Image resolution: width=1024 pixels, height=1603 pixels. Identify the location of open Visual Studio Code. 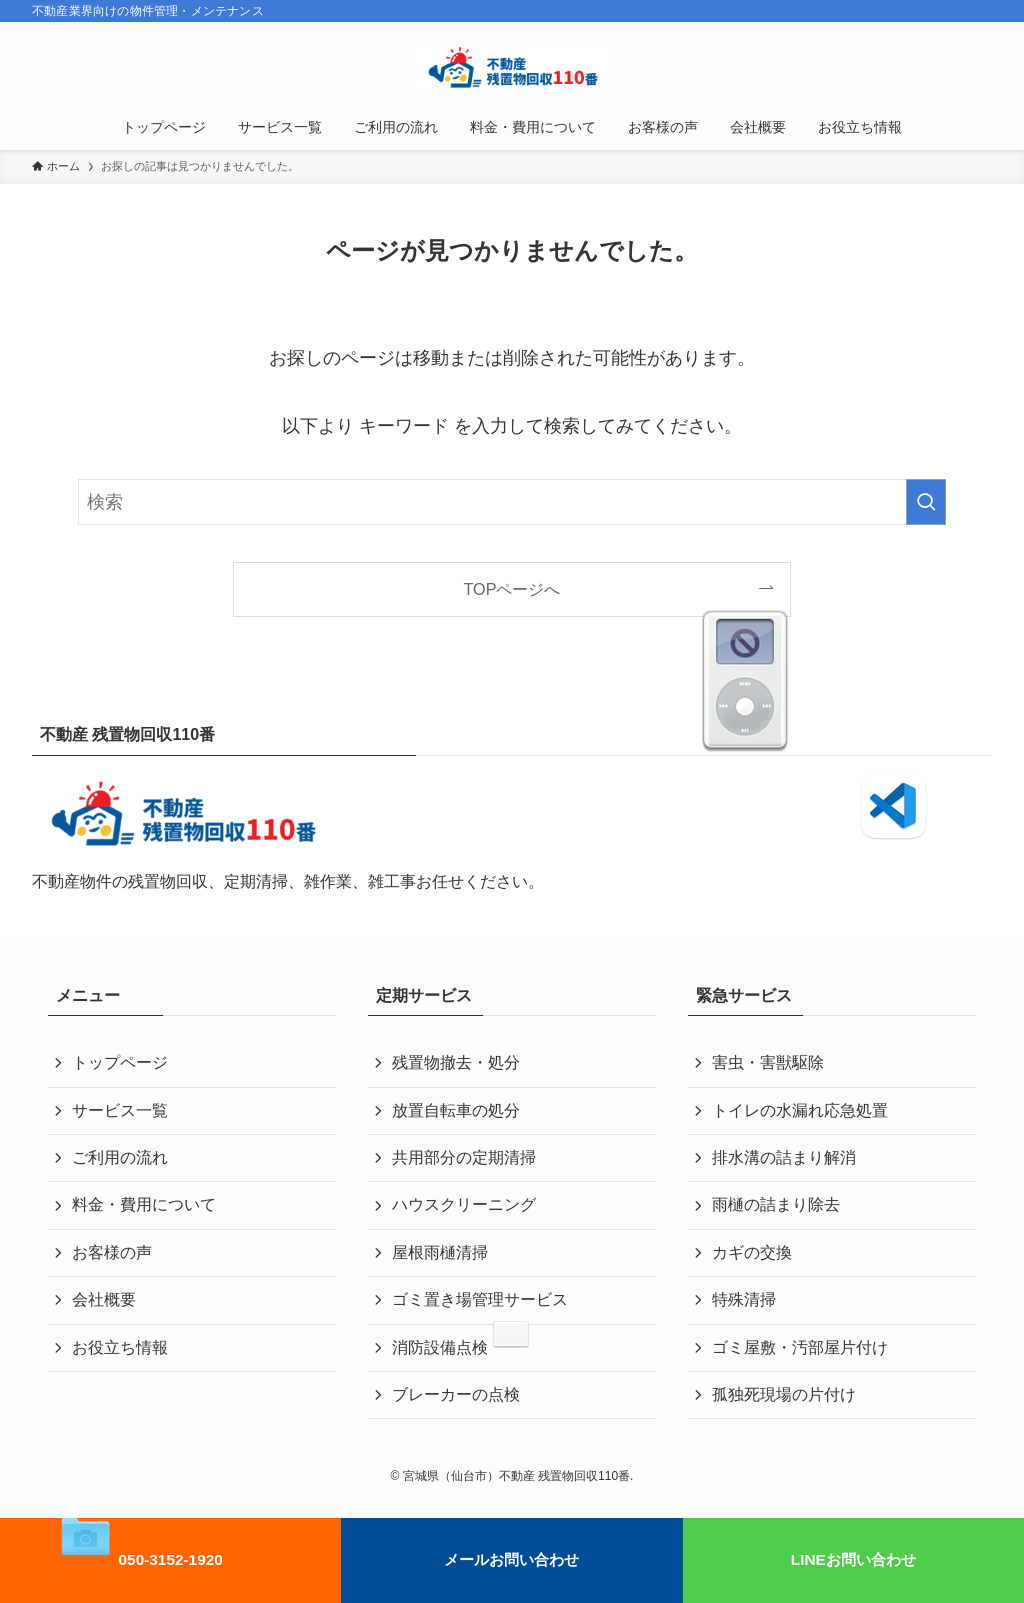
(893, 805).